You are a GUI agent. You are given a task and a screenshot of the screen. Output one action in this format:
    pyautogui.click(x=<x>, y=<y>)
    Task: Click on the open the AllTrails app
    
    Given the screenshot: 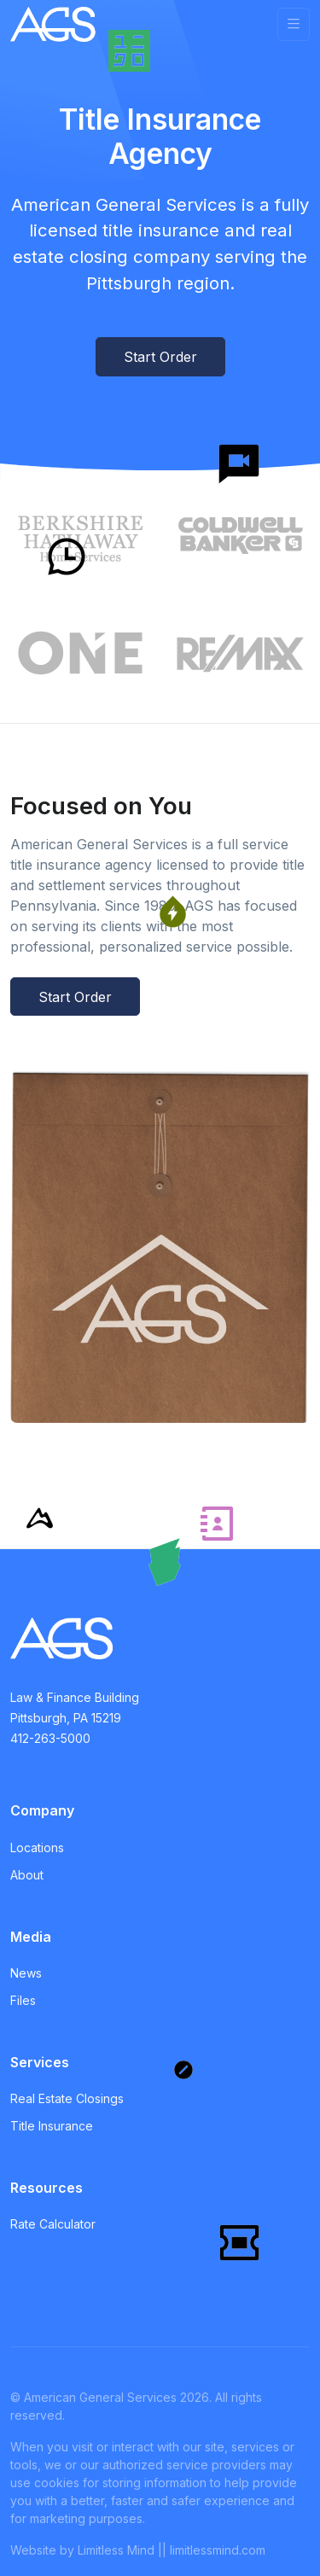 What is the action you would take?
    pyautogui.click(x=39, y=1518)
    